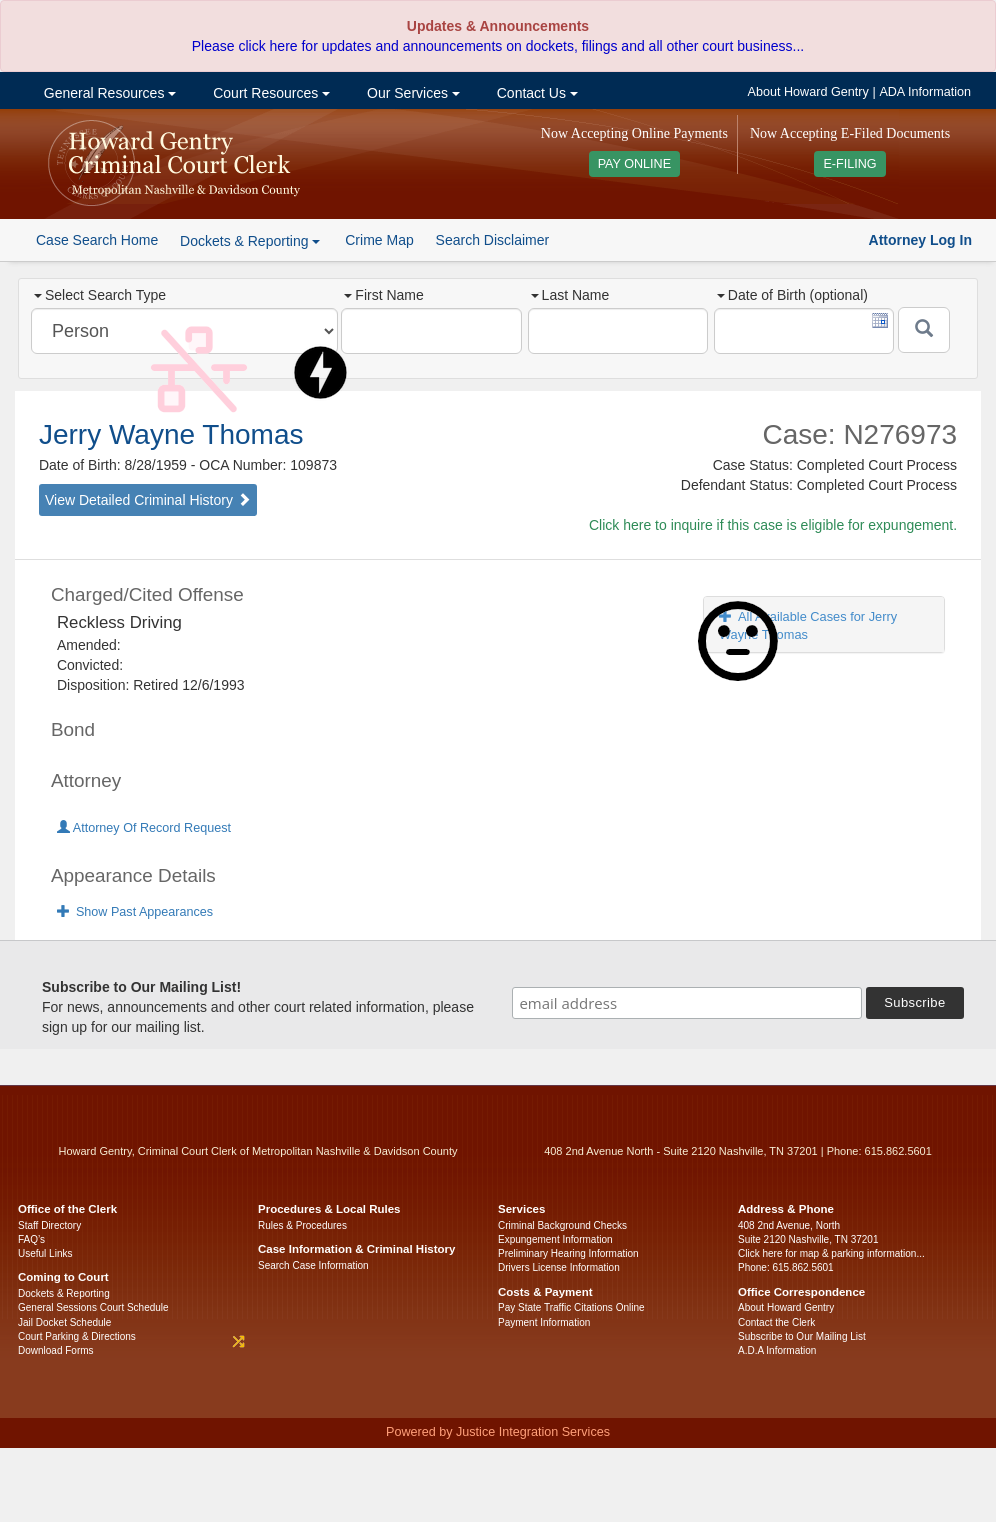 The width and height of the screenshot is (996, 1522). What do you see at coordinates (199, 371) in the screenshot?
I see `network connection unavailable` at bounding box center [199, 371].